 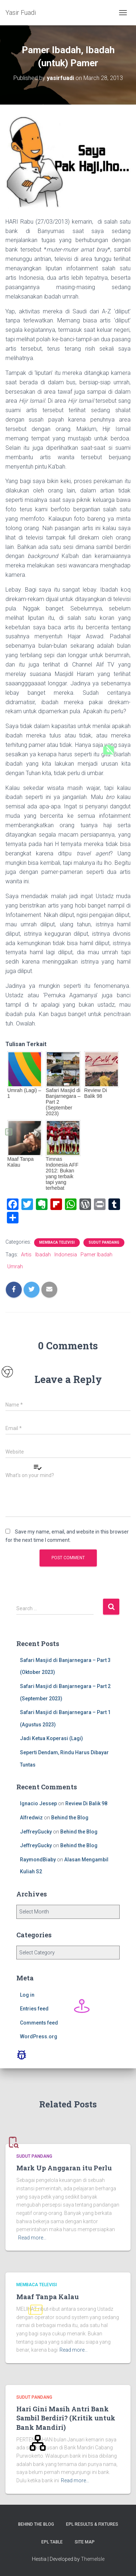 I want to click on view network topology or connections, so click(x=38, y=2443).